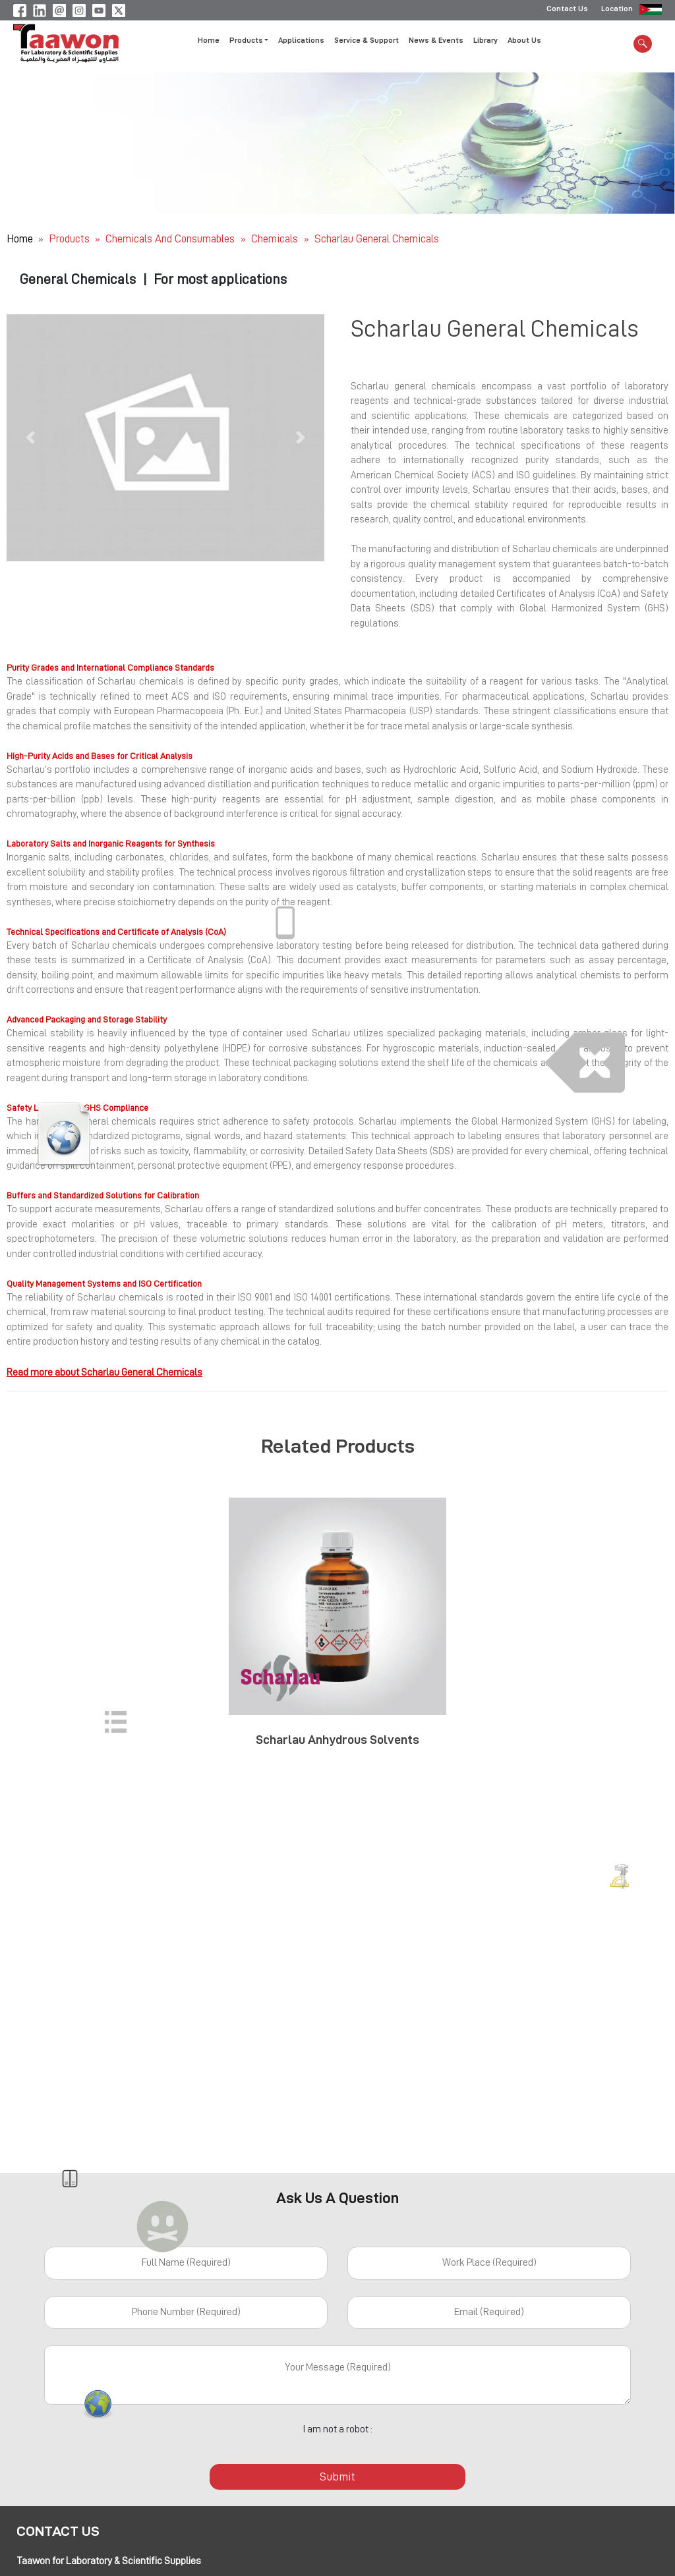 Image resolution: width=675 pixels, height=2576 pixels. I want to click on switch to list view, so click(115, 1722).